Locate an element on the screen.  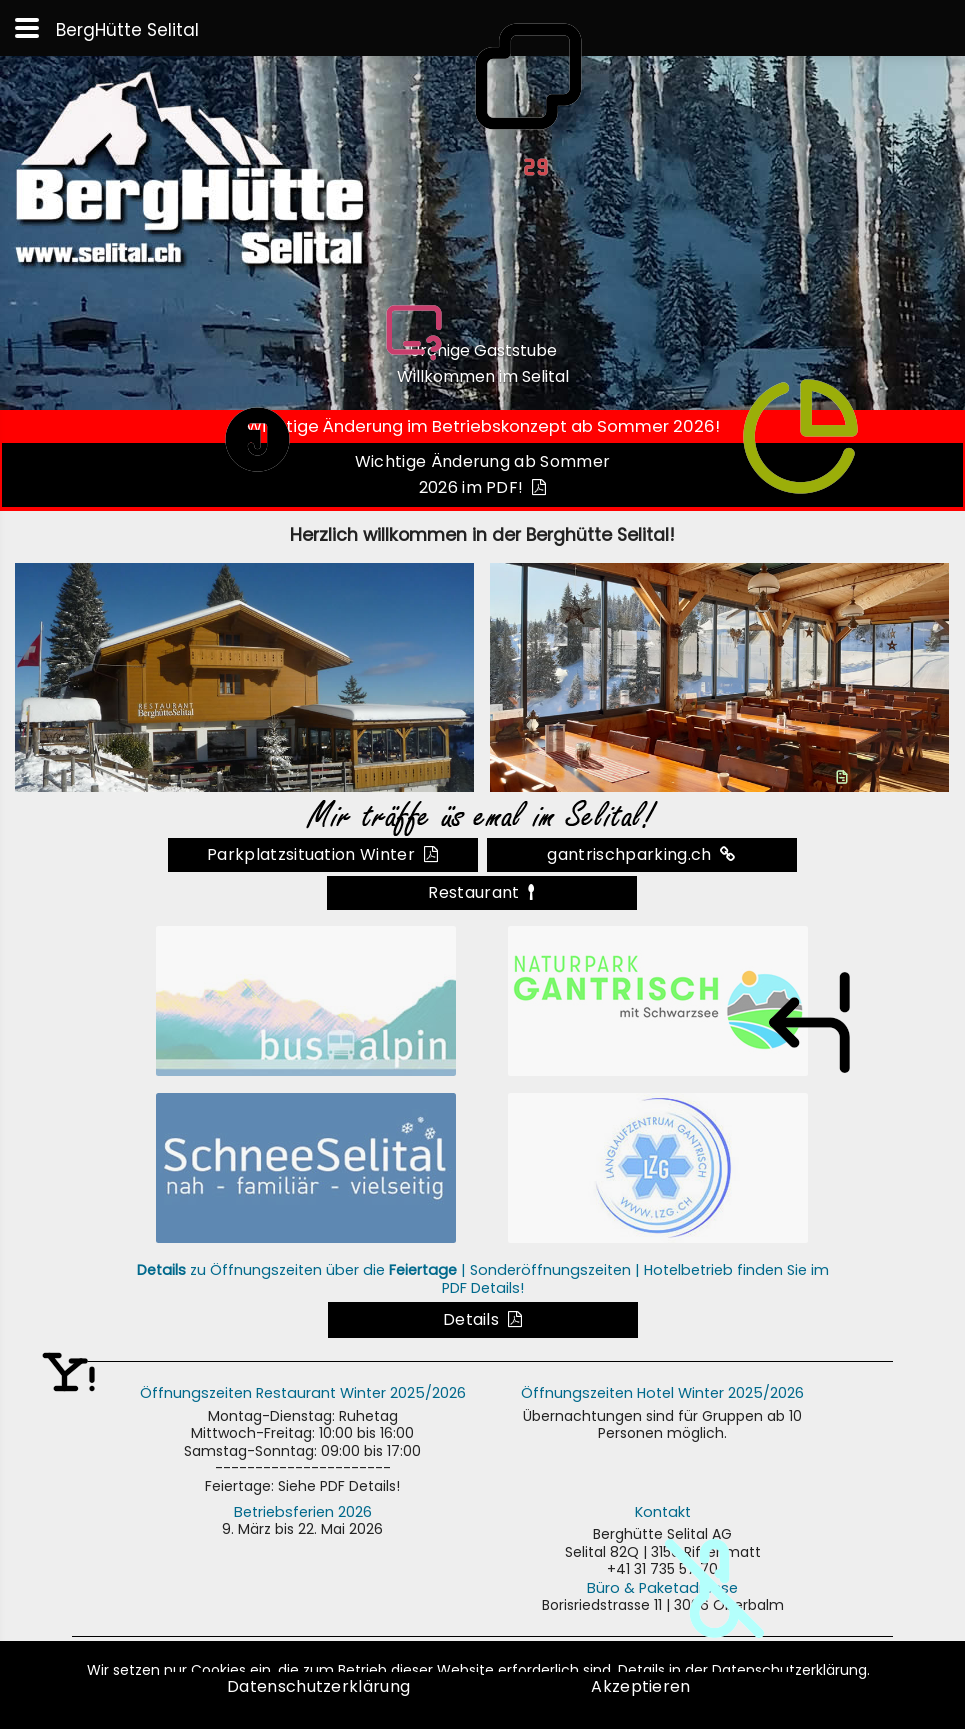
view analytics or statistics breakdown is located at coordinates (800, 436).